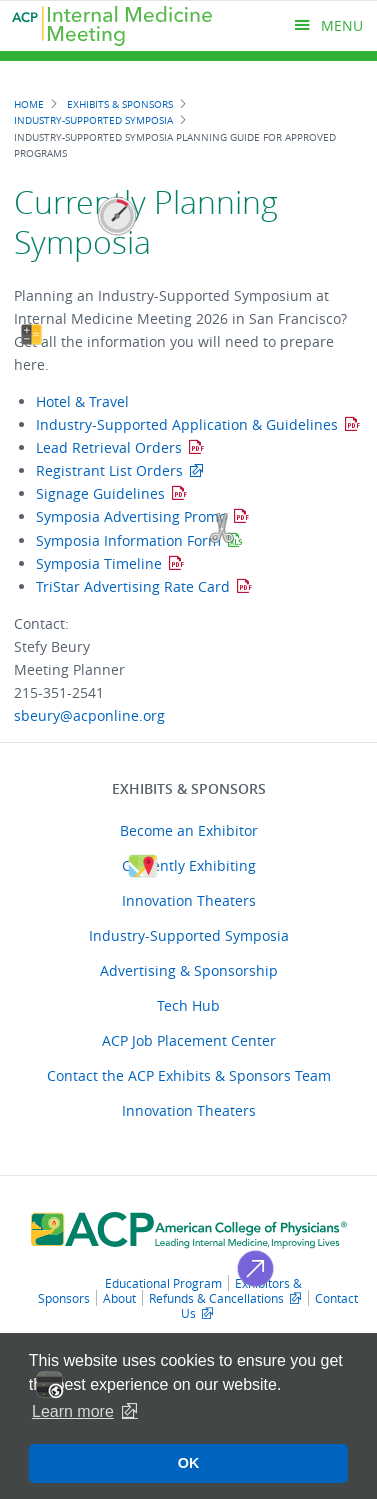 Image resolution: width=377 pixels, height=1499 pixels. I want to click on open gnome maps application, so click(143, 866).